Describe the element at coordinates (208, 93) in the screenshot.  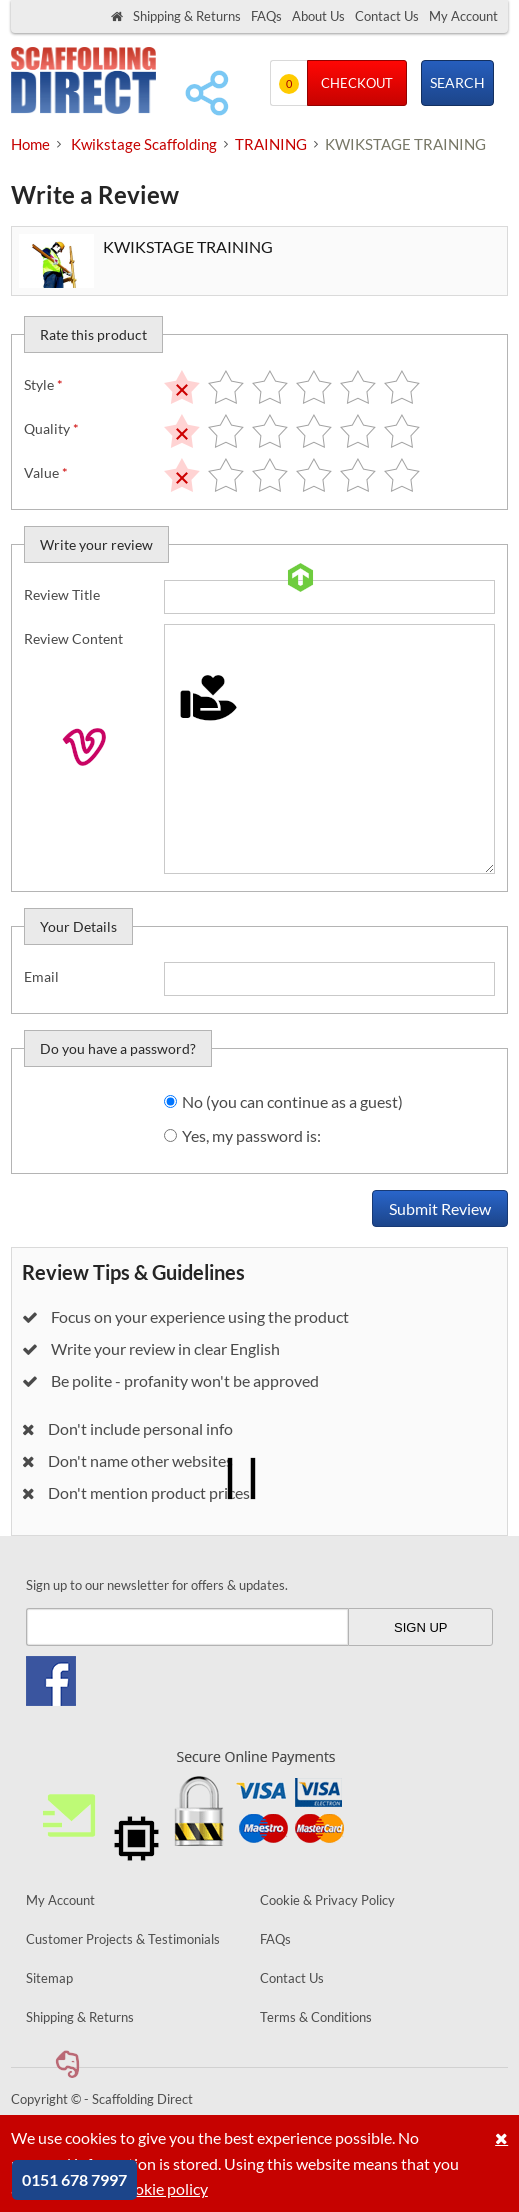
I see `share this content` at that location.